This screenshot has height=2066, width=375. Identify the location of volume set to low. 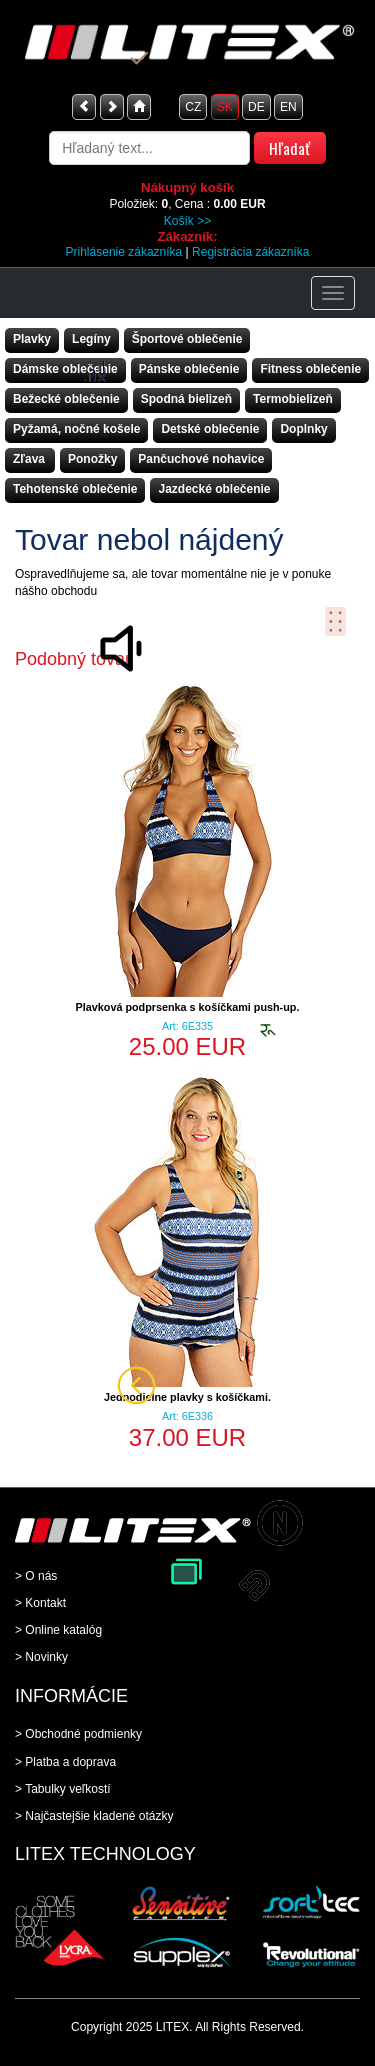
(123, 648).